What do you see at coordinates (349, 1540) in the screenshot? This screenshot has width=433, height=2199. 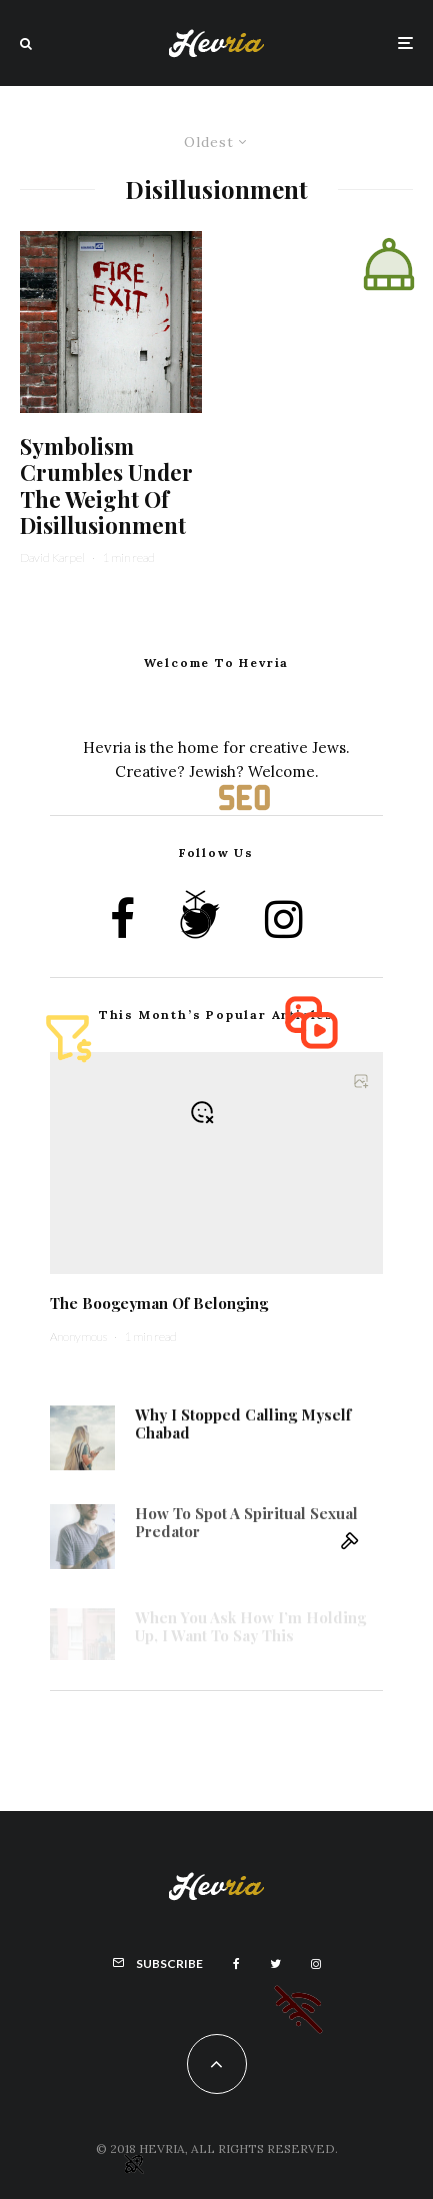 I see `access tools or settings` at bounding box center [349, 1540].